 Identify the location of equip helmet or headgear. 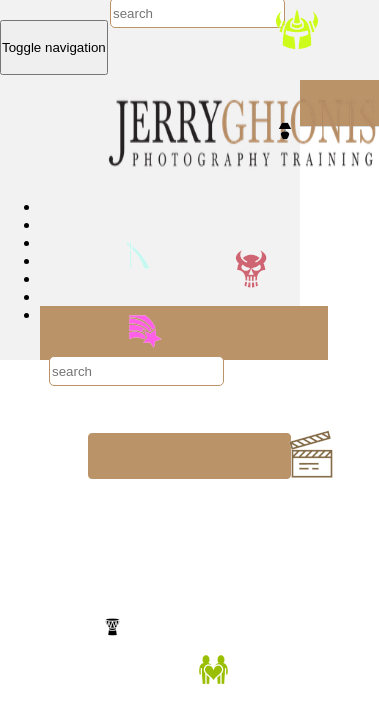
(297, 29).